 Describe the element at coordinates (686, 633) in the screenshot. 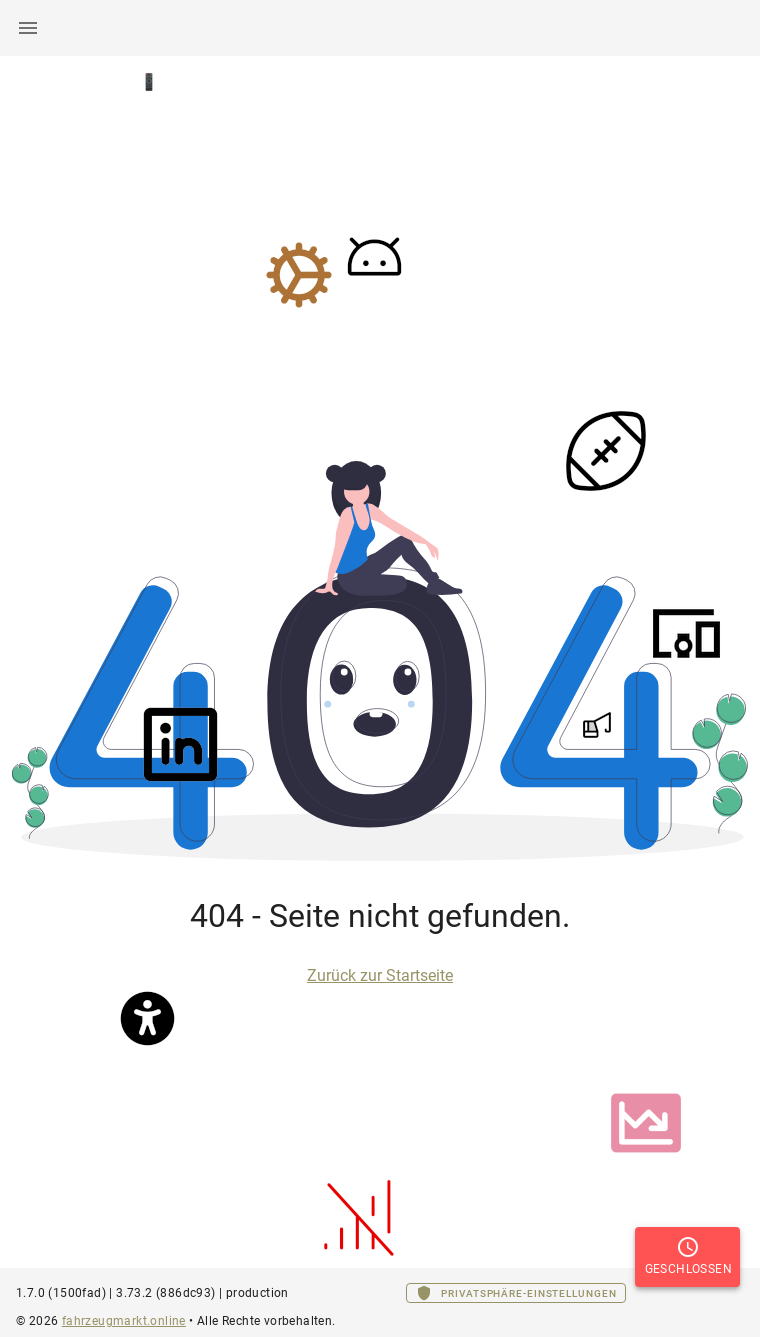

I see `view connected devices` at that location.